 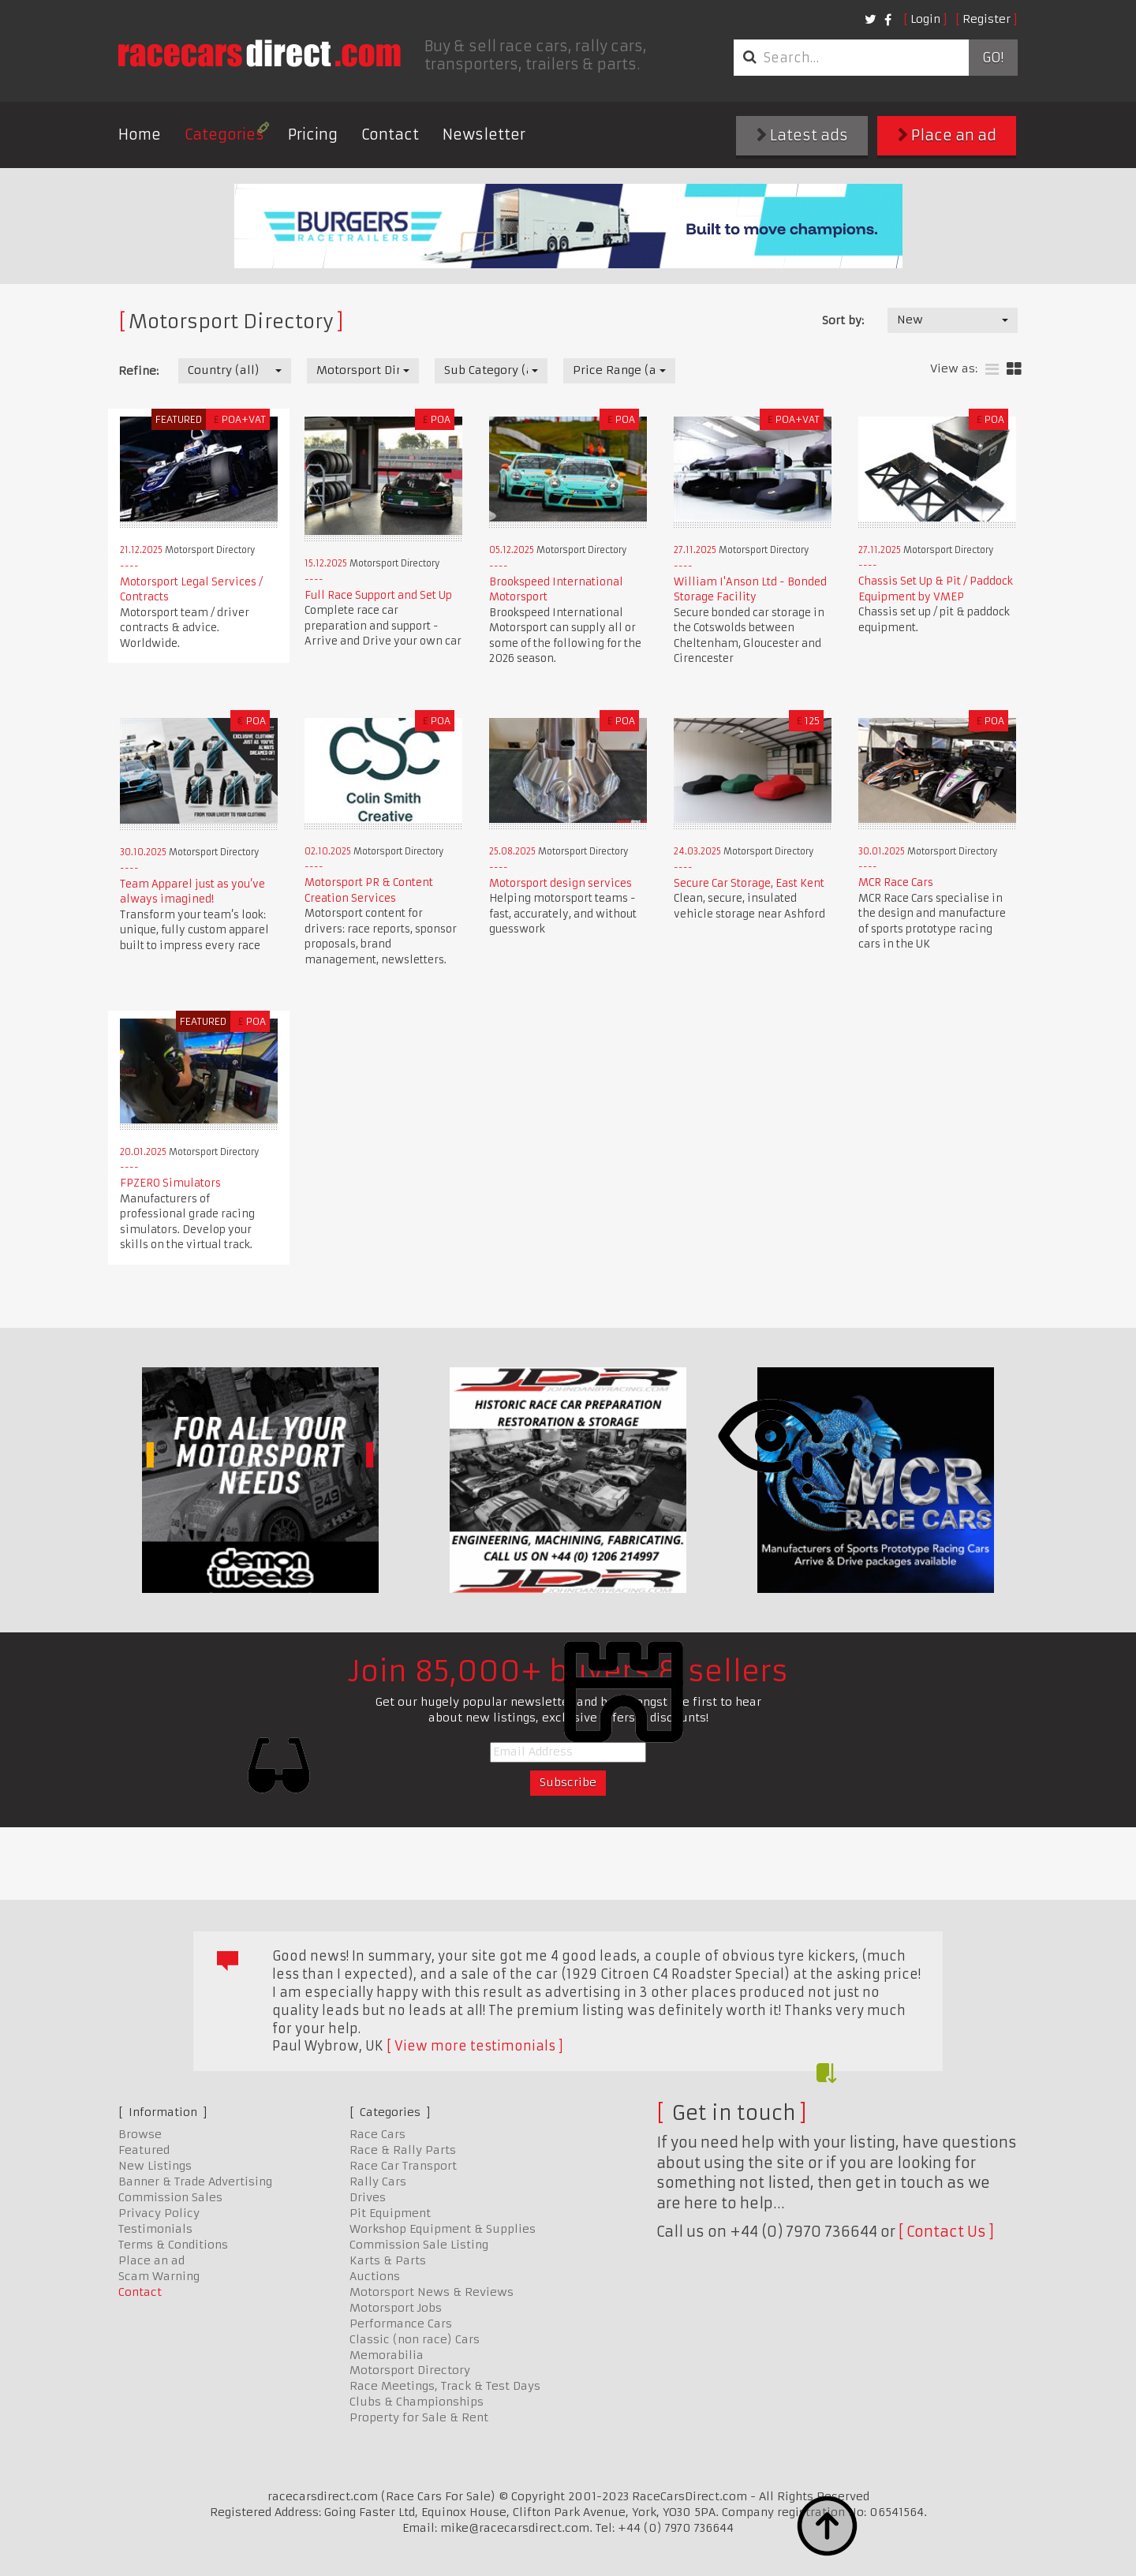 What do you see at coordinates (623, 1688) in the screenshot?
I see `access castle or fortress-themed content` at bounding box center [623, 1688].